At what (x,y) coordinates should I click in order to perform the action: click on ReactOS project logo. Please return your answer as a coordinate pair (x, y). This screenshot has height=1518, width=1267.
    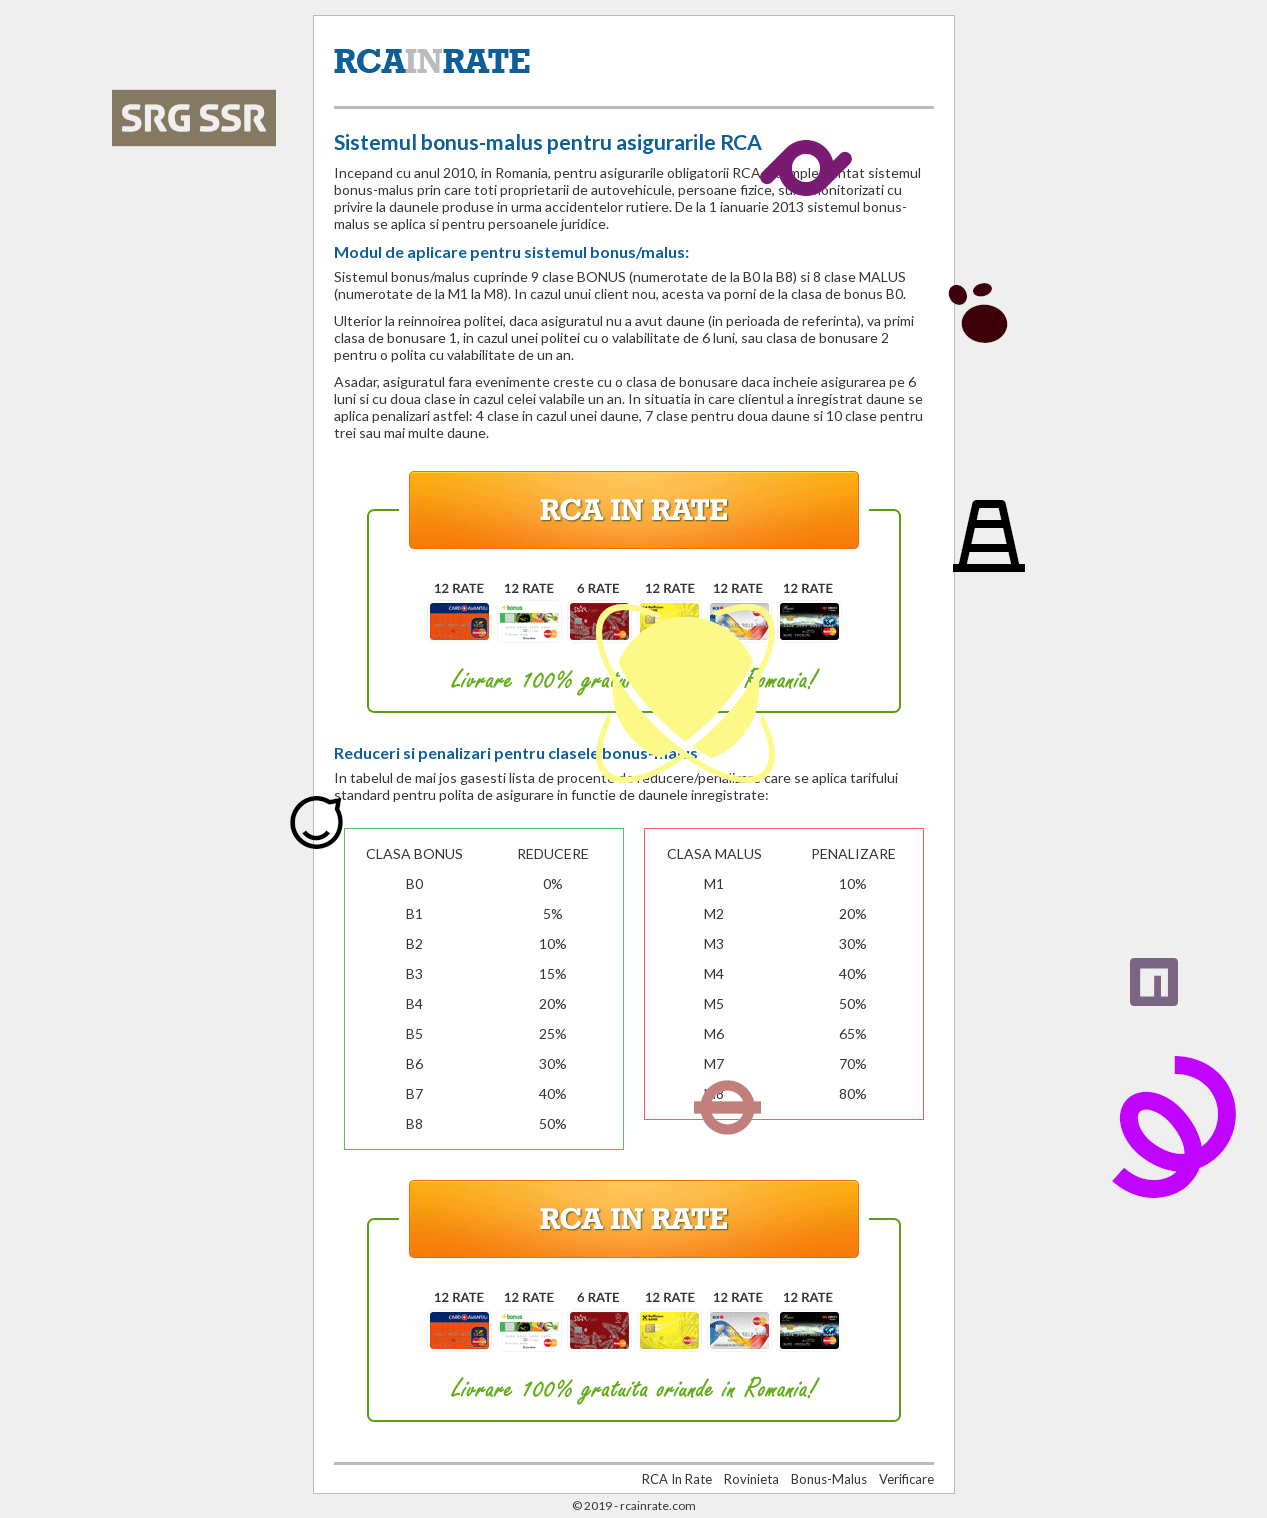
    Looking at the image, I should click on (685, 693).